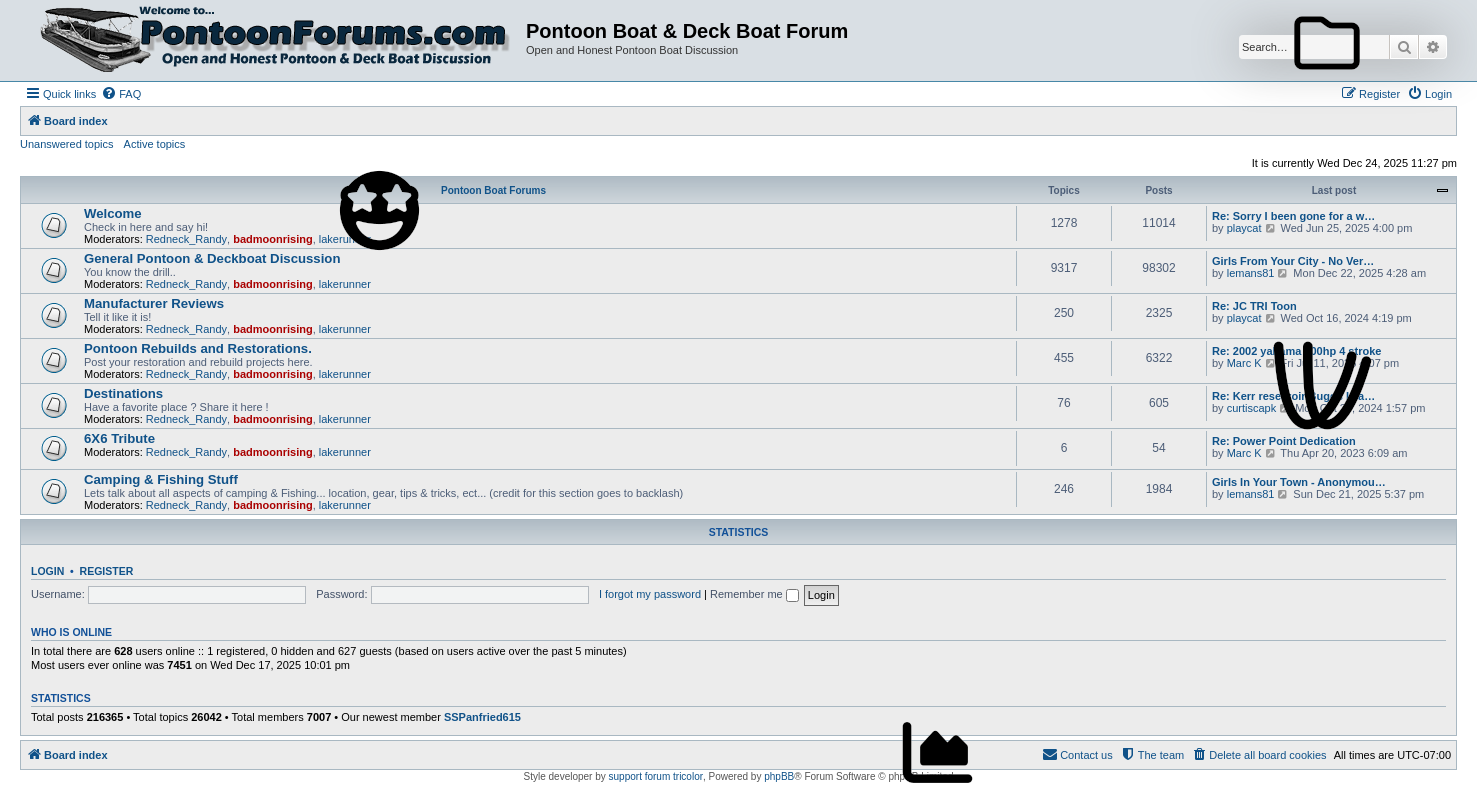 Image resolution: width=1477 pixels, height=807 pixels. What do you see at coordinates (937, 752) in the screenshot?
I see `view area chart analytics` at bounding box center [937, 752].